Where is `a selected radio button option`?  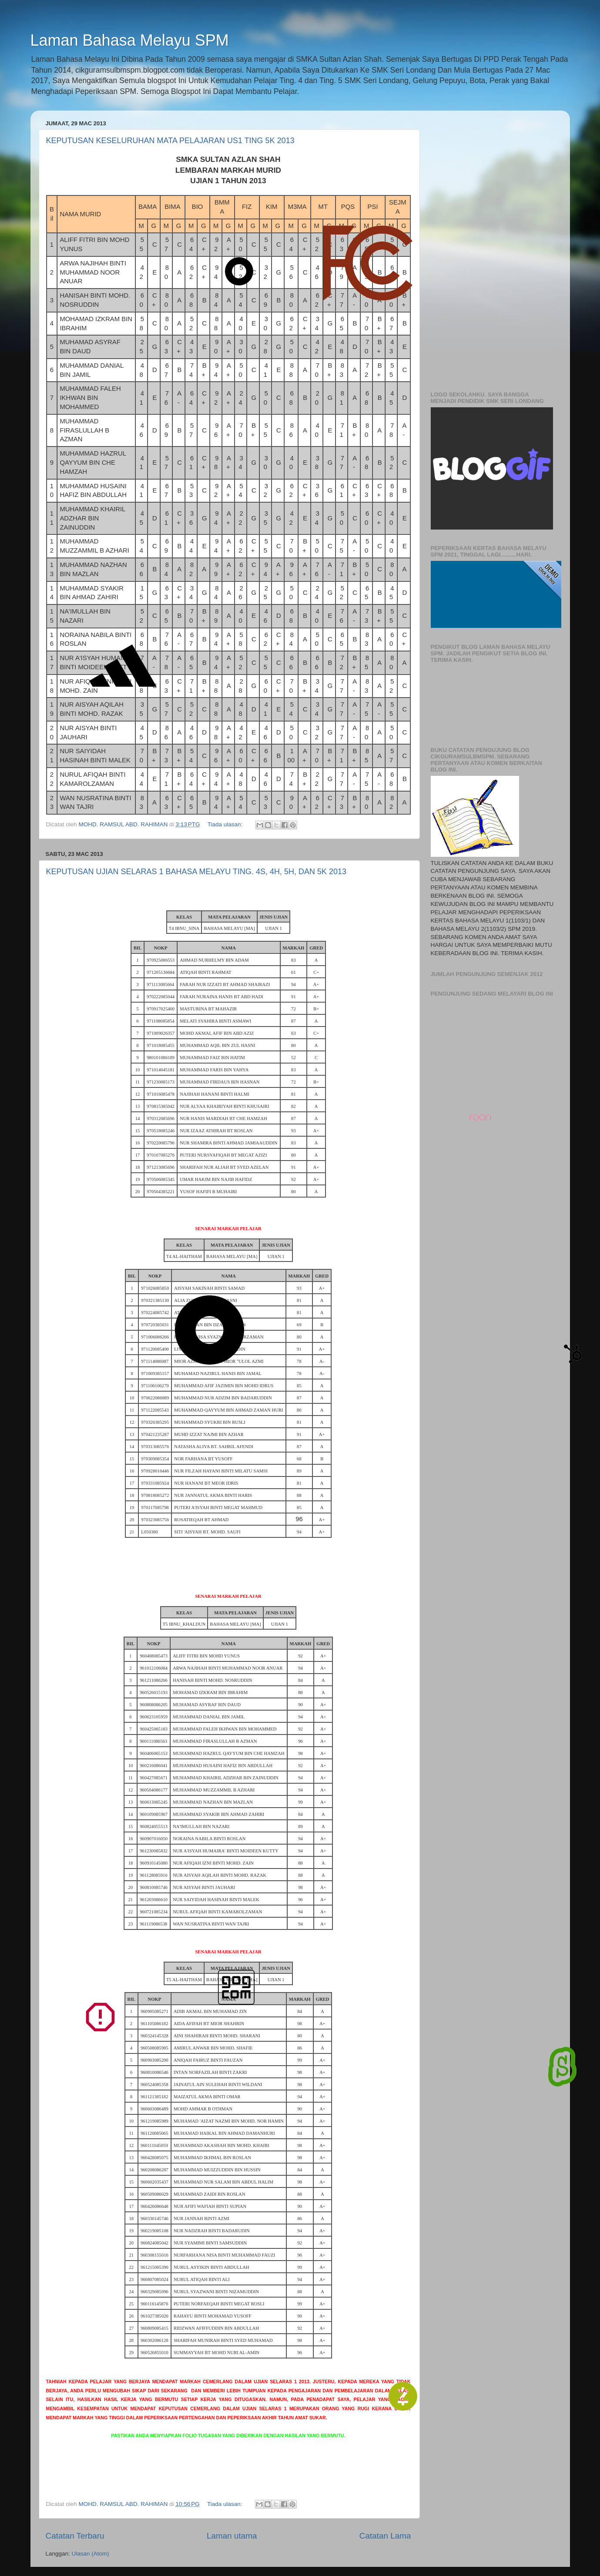
a selected radio button option is located at coordinates (209, 1330).